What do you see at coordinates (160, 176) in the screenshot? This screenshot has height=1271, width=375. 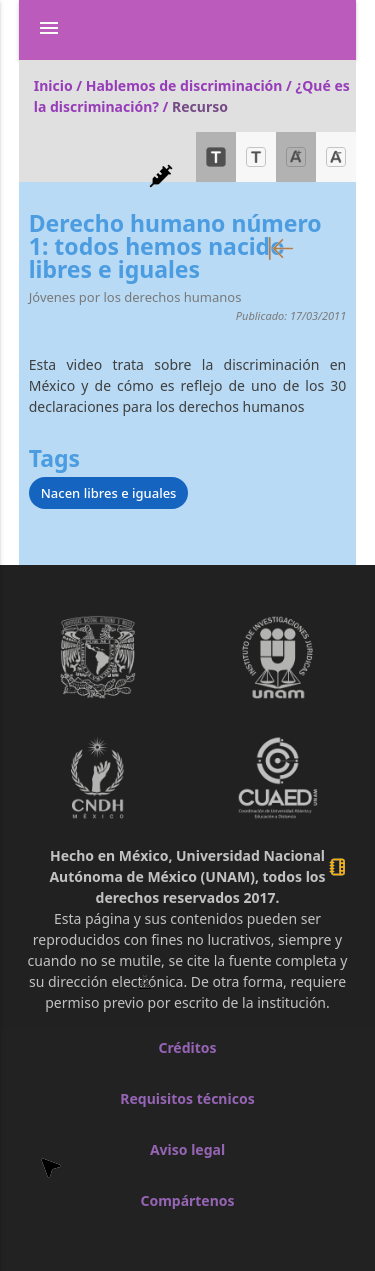 I see `access medical or health-related features` at bounding box center [160, 176].